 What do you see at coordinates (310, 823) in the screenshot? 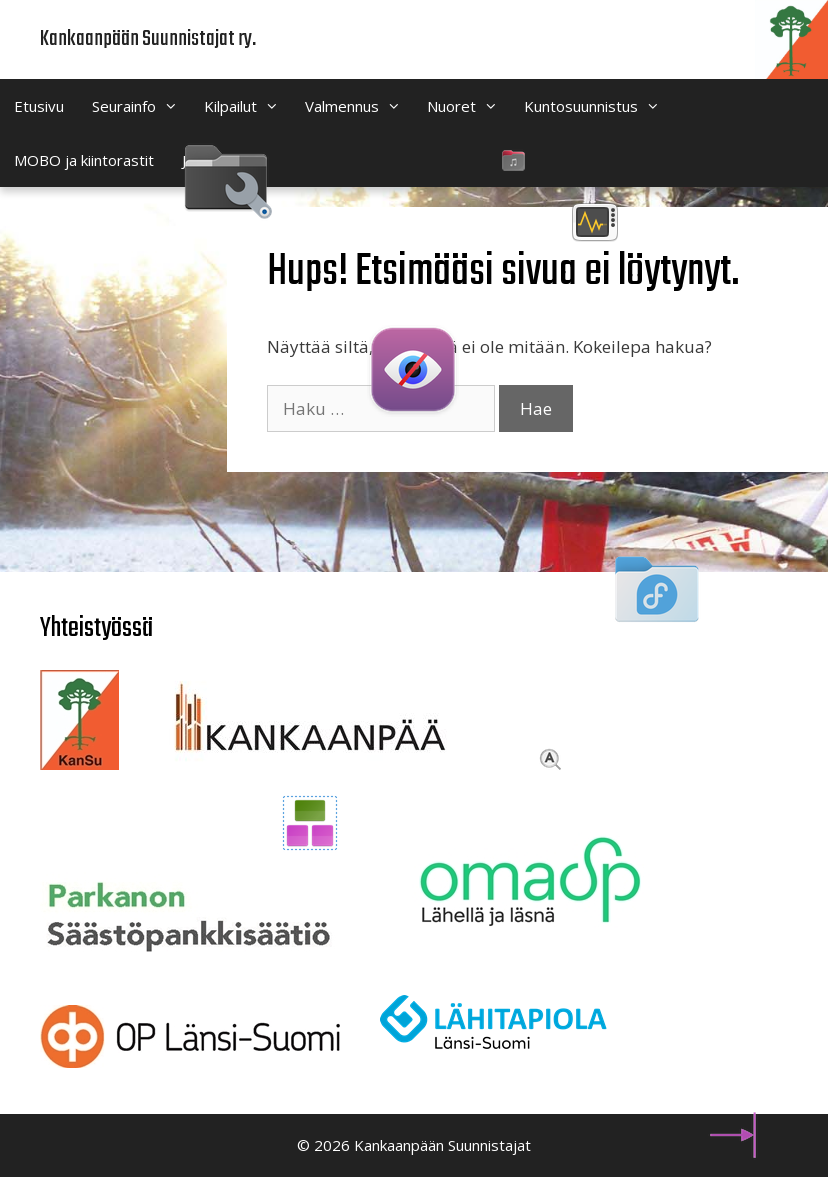
I see `select all items in the current view` at bounding box center [310, 823].